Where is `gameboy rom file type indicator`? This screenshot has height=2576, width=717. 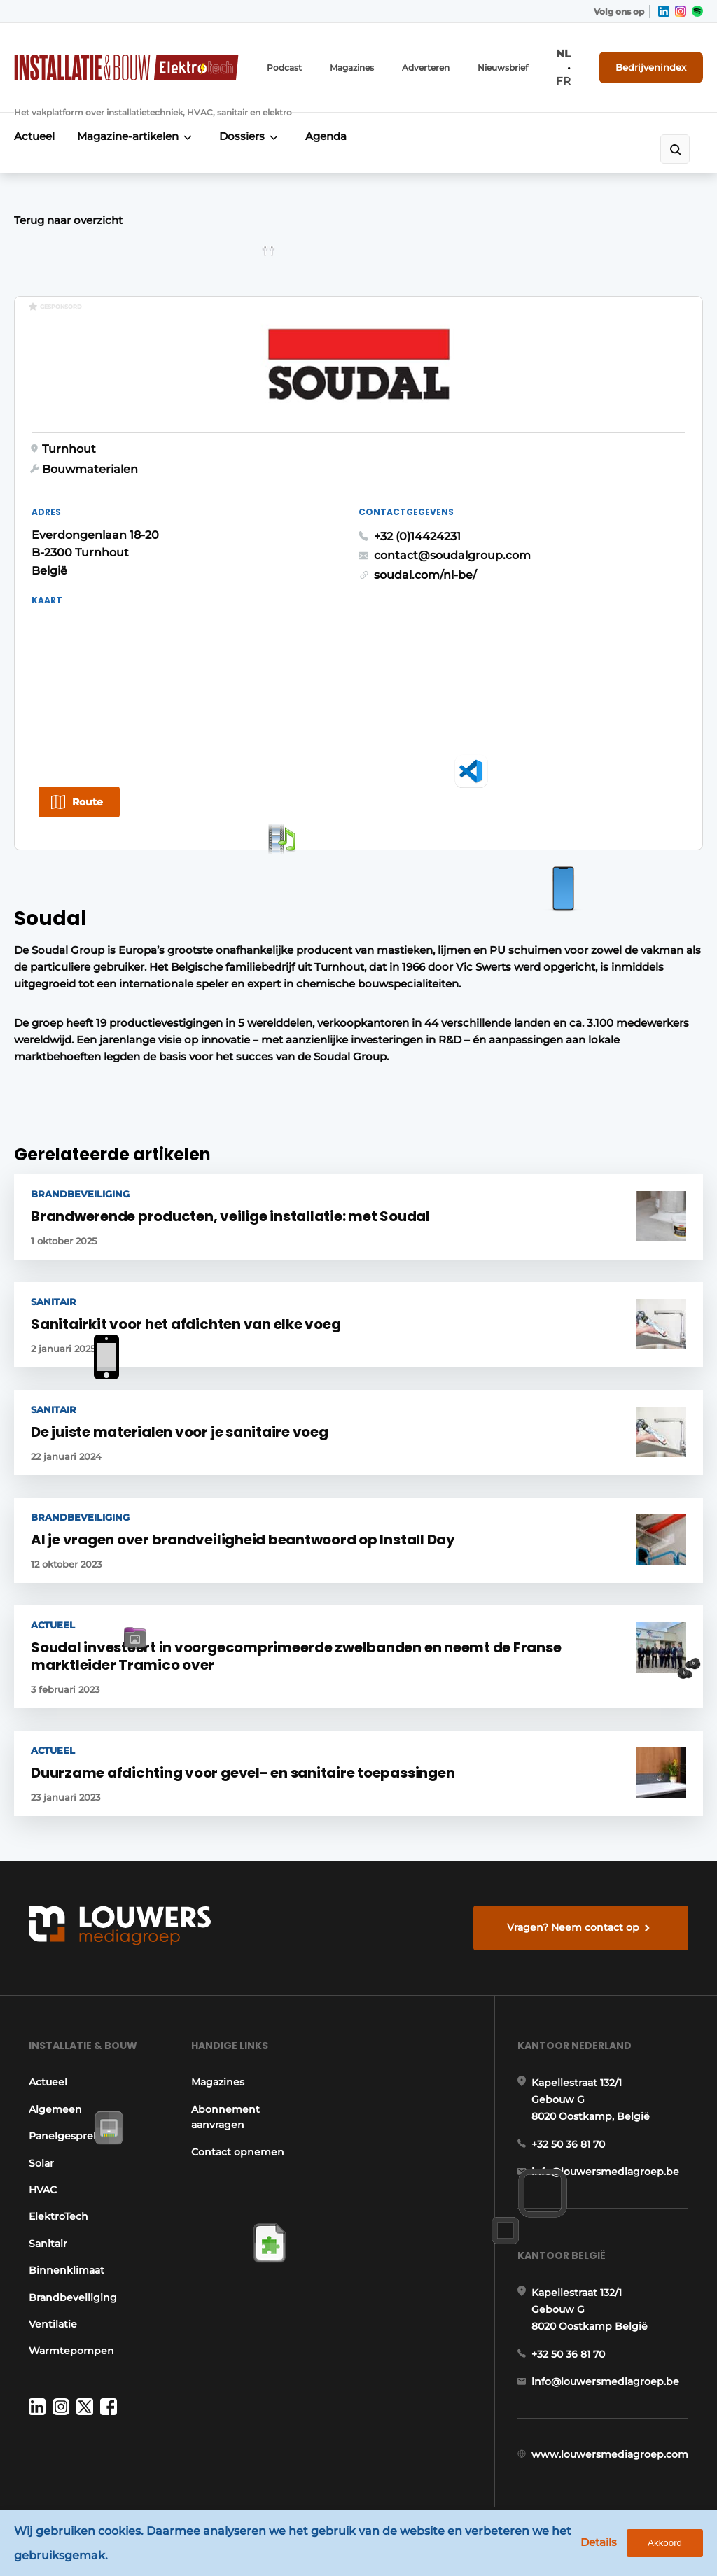
gameboy rom file type indicator is located at coordinates (109, 2127).